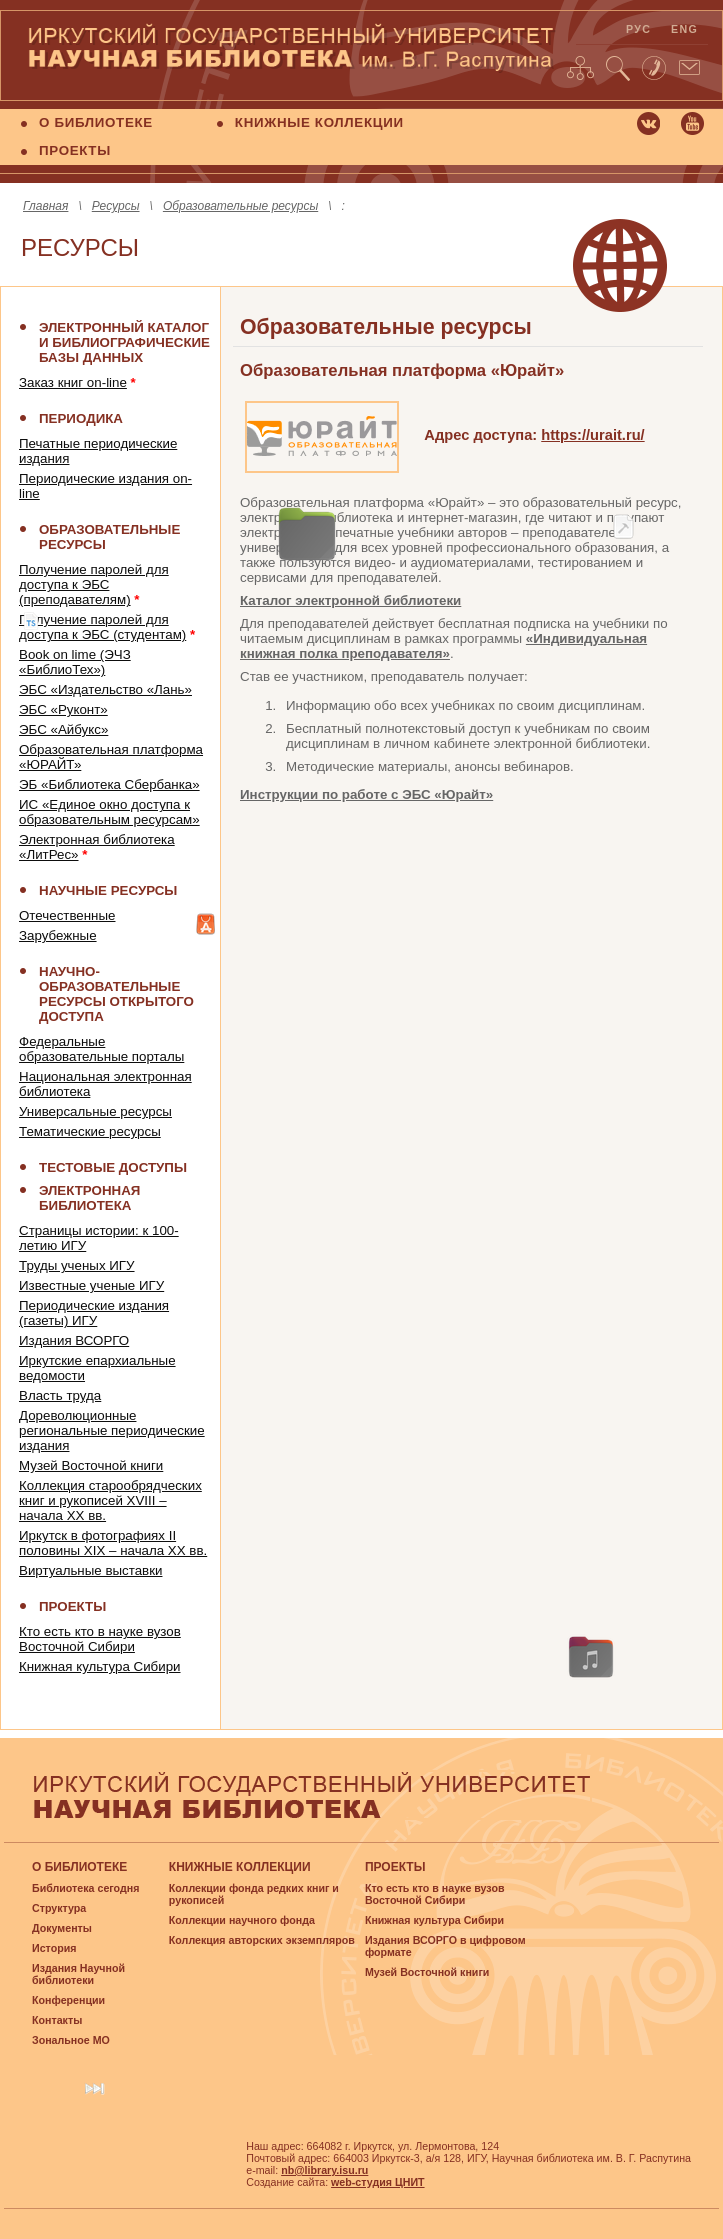 This screenshot has width=723, height=2239. What do you see at coordinates (623, 526) in the screenshot?
I see `makefile document used for build automation` at bounding box center [623, 526].